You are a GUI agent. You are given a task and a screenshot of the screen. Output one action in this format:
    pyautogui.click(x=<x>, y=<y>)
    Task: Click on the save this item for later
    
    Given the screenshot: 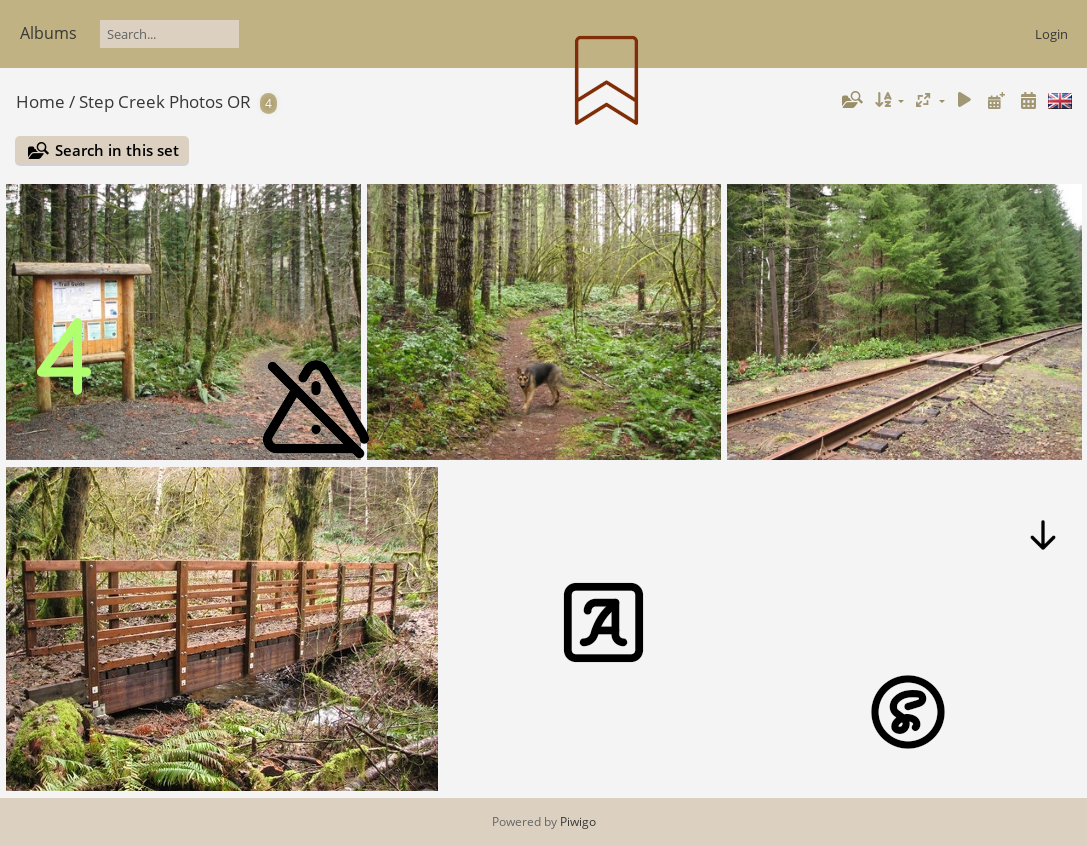 What is the action you would take?
    pyautogui.click(x=606, y=78)
    